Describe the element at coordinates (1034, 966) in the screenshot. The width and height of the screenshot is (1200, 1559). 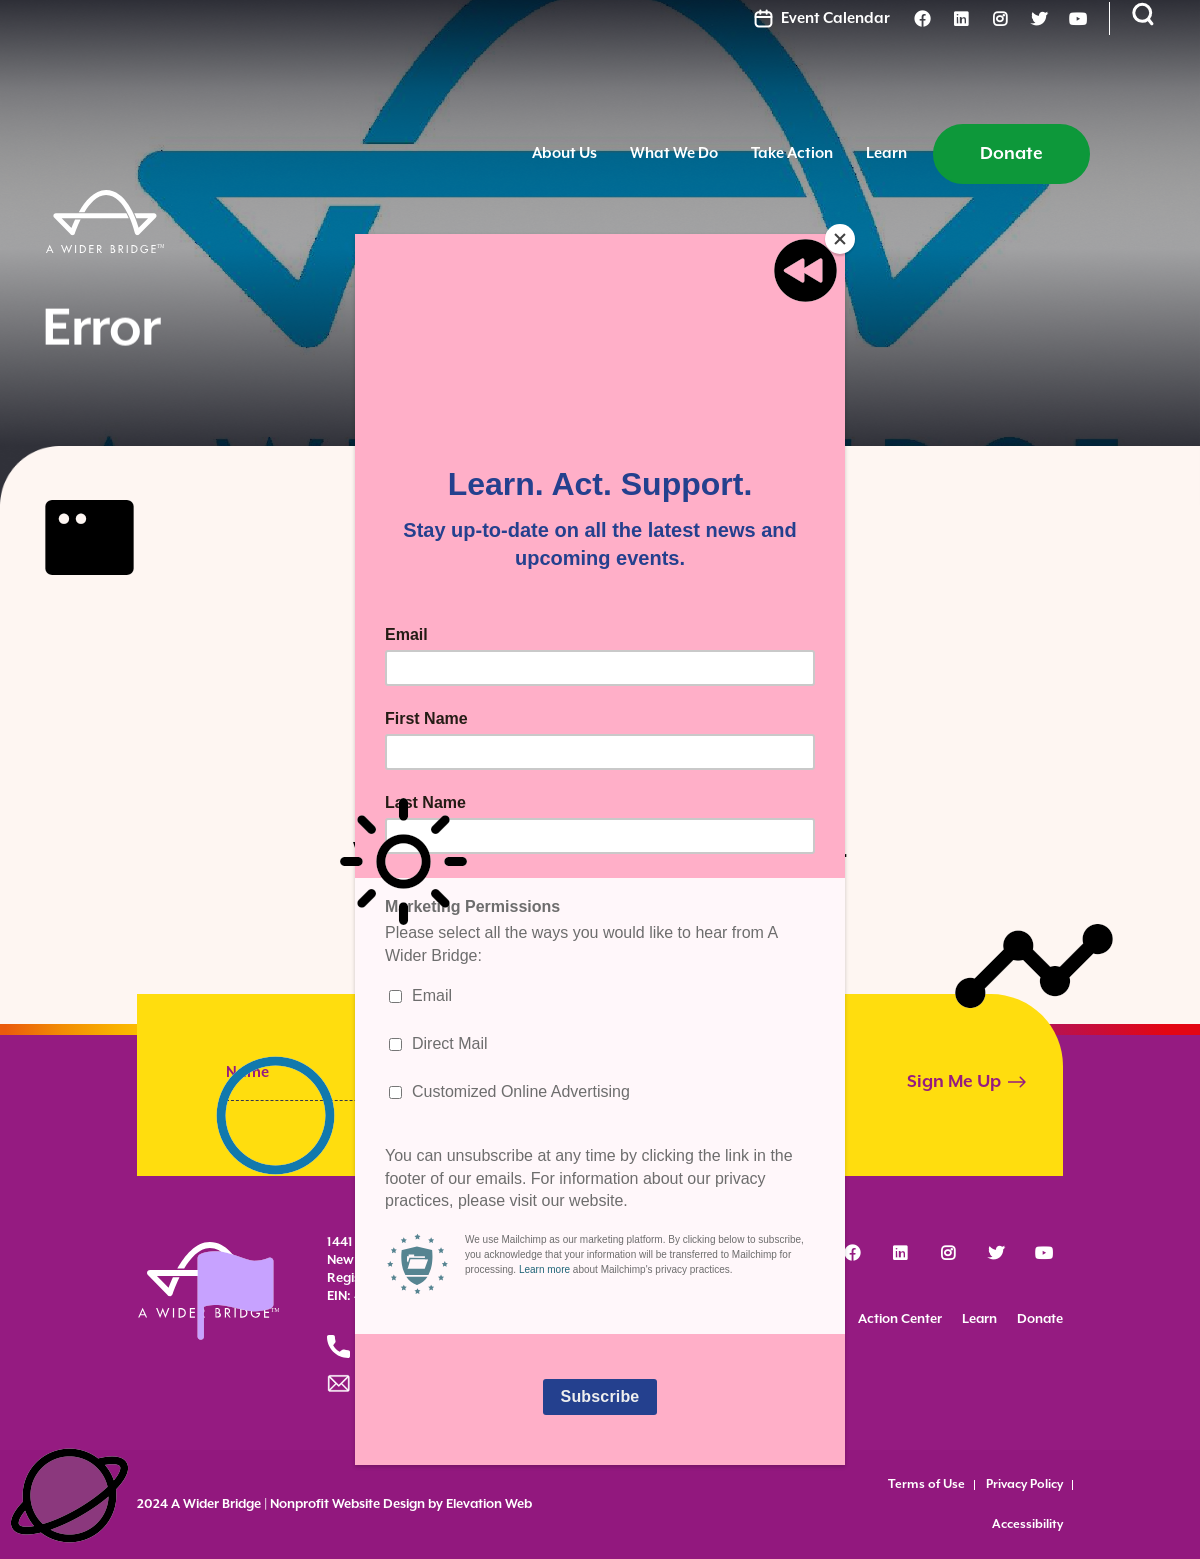
I see `view analytics and statistics` at that location.